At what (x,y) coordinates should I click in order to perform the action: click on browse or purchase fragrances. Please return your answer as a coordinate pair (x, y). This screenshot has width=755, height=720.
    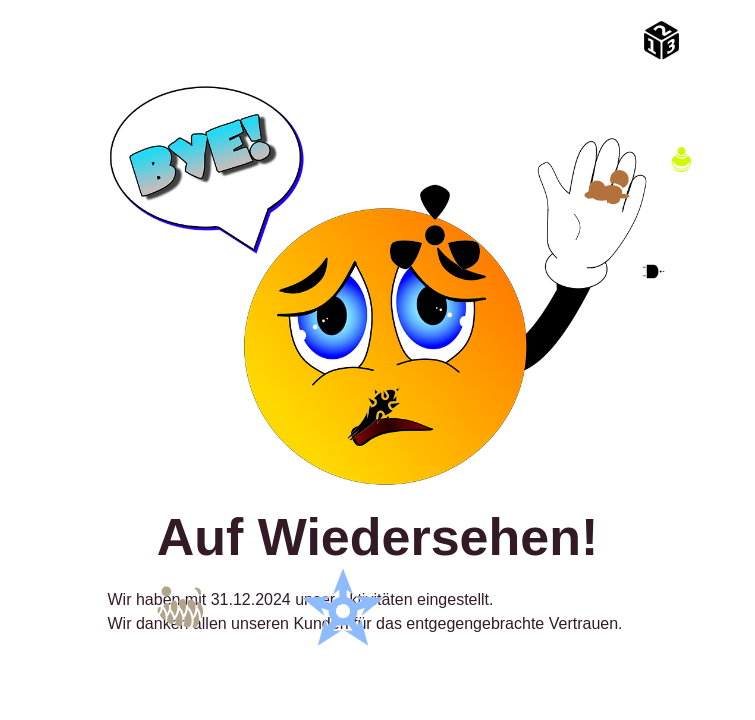
    Looking at the image, I should click on (681, 159).